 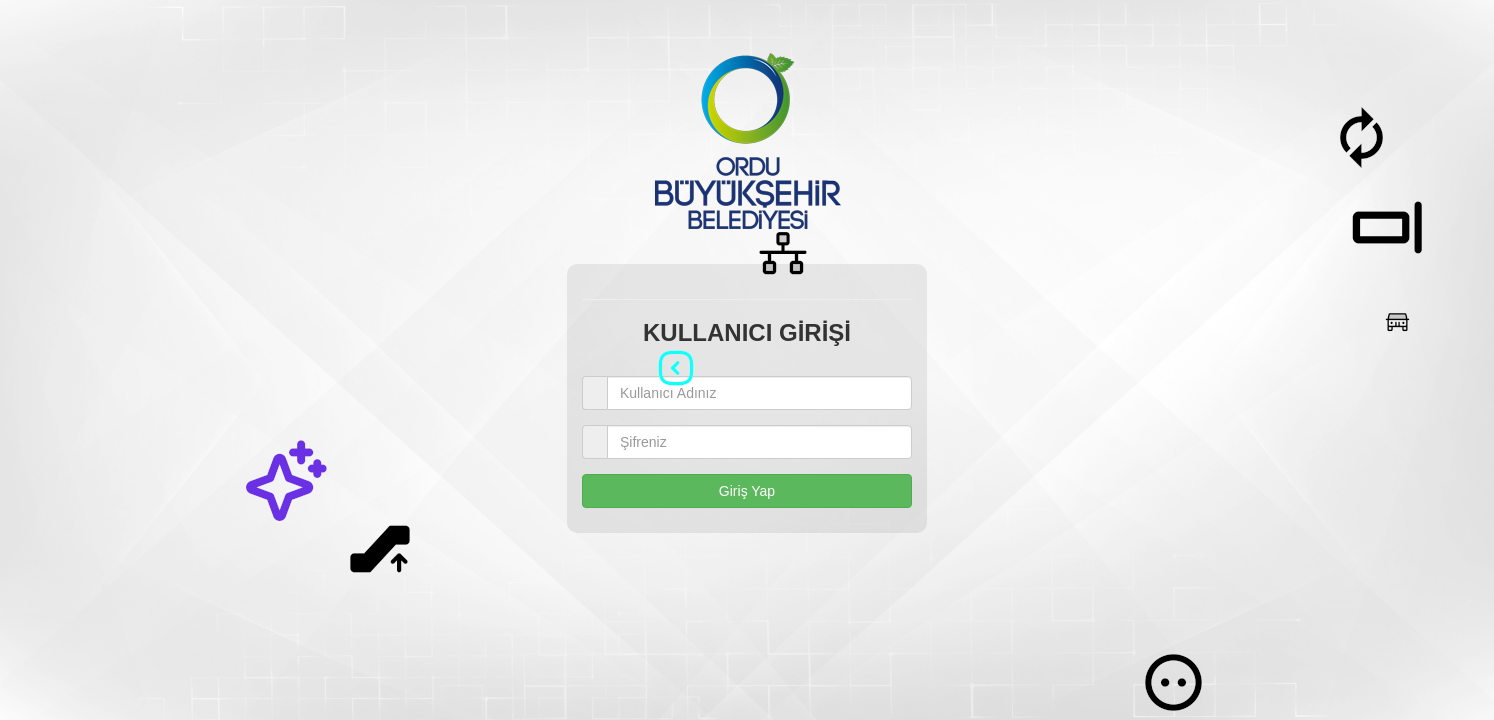 What do you see at coordinates (380, 549) in the screenshot?
I see `indicates escalator going up` at bounding box center [380, 549].